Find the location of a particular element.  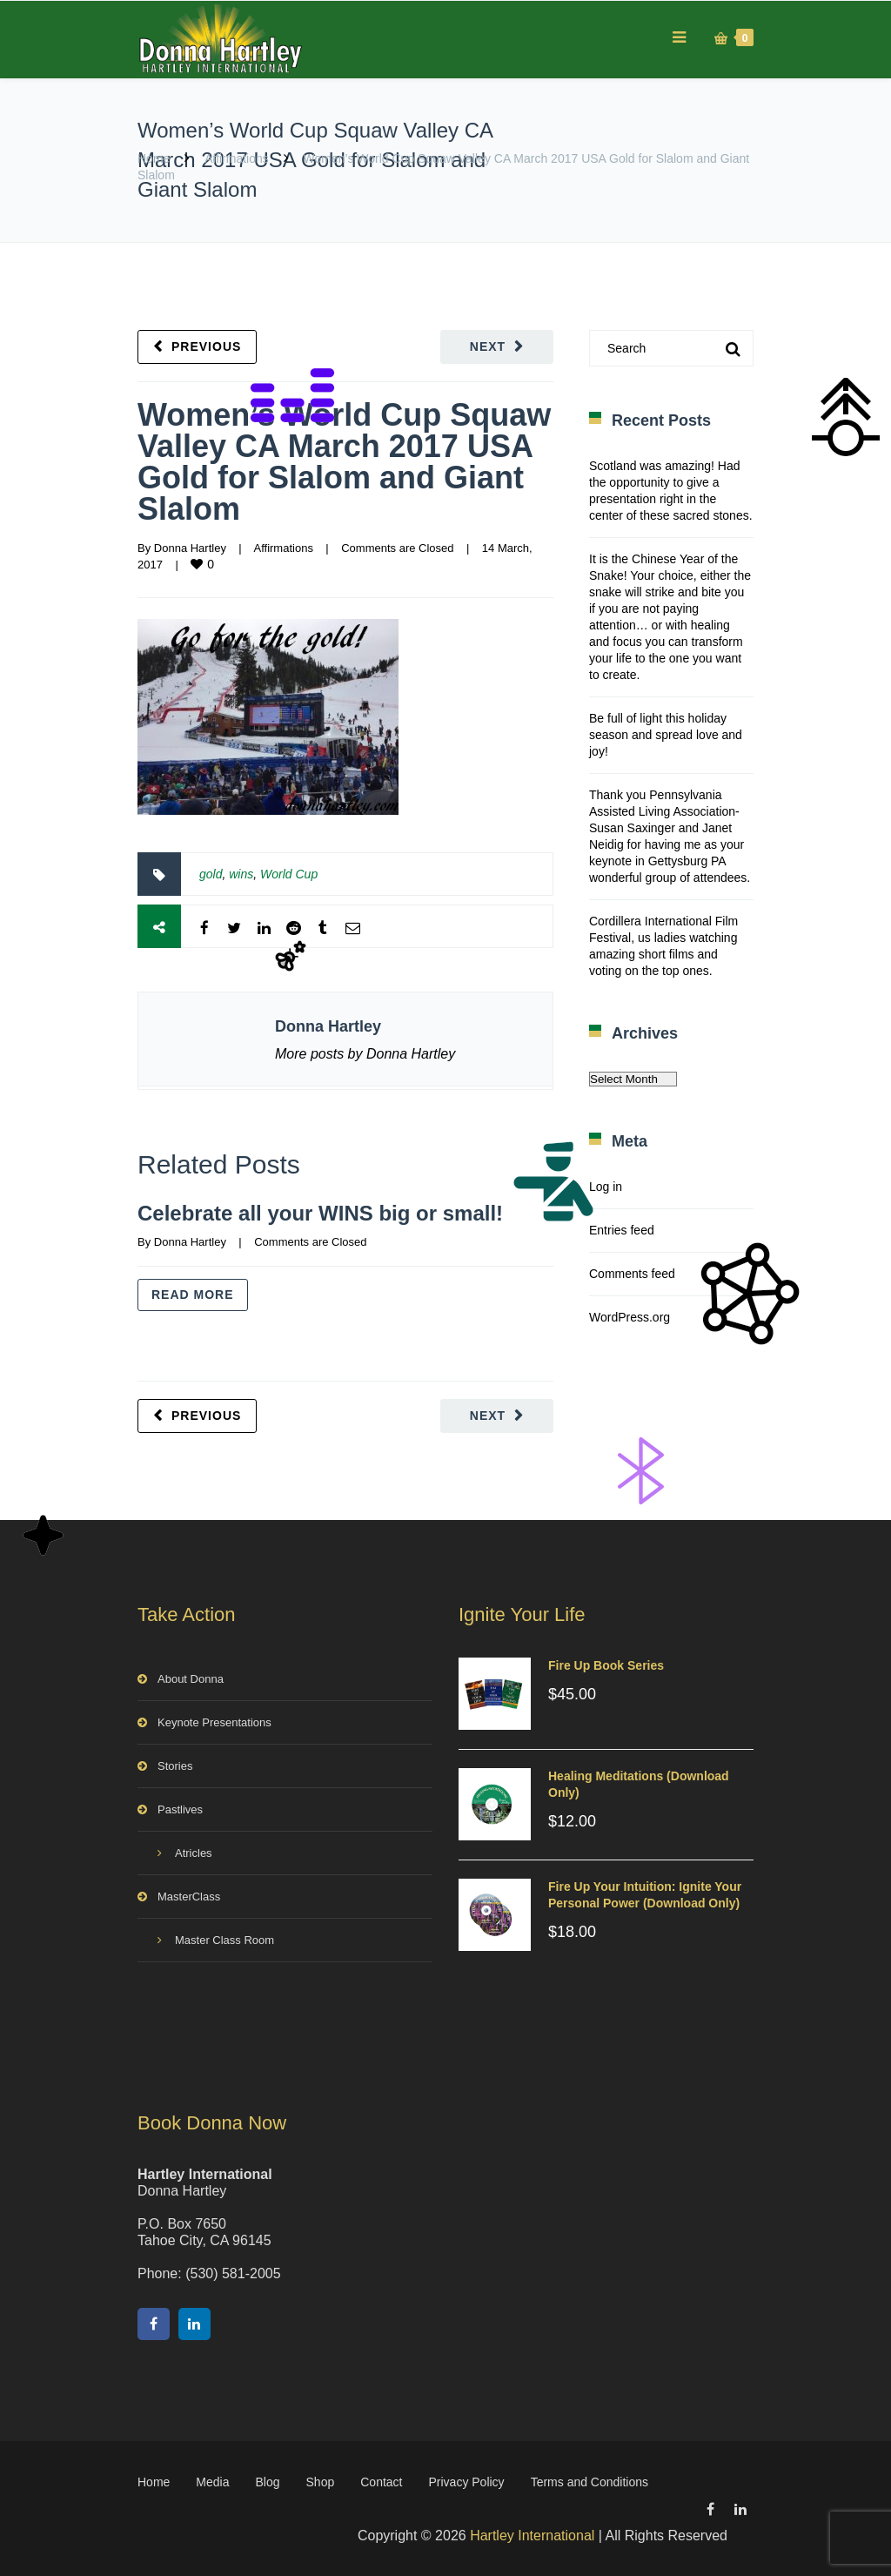

connect to the fediverse network is located at coordinates (748, 1294).